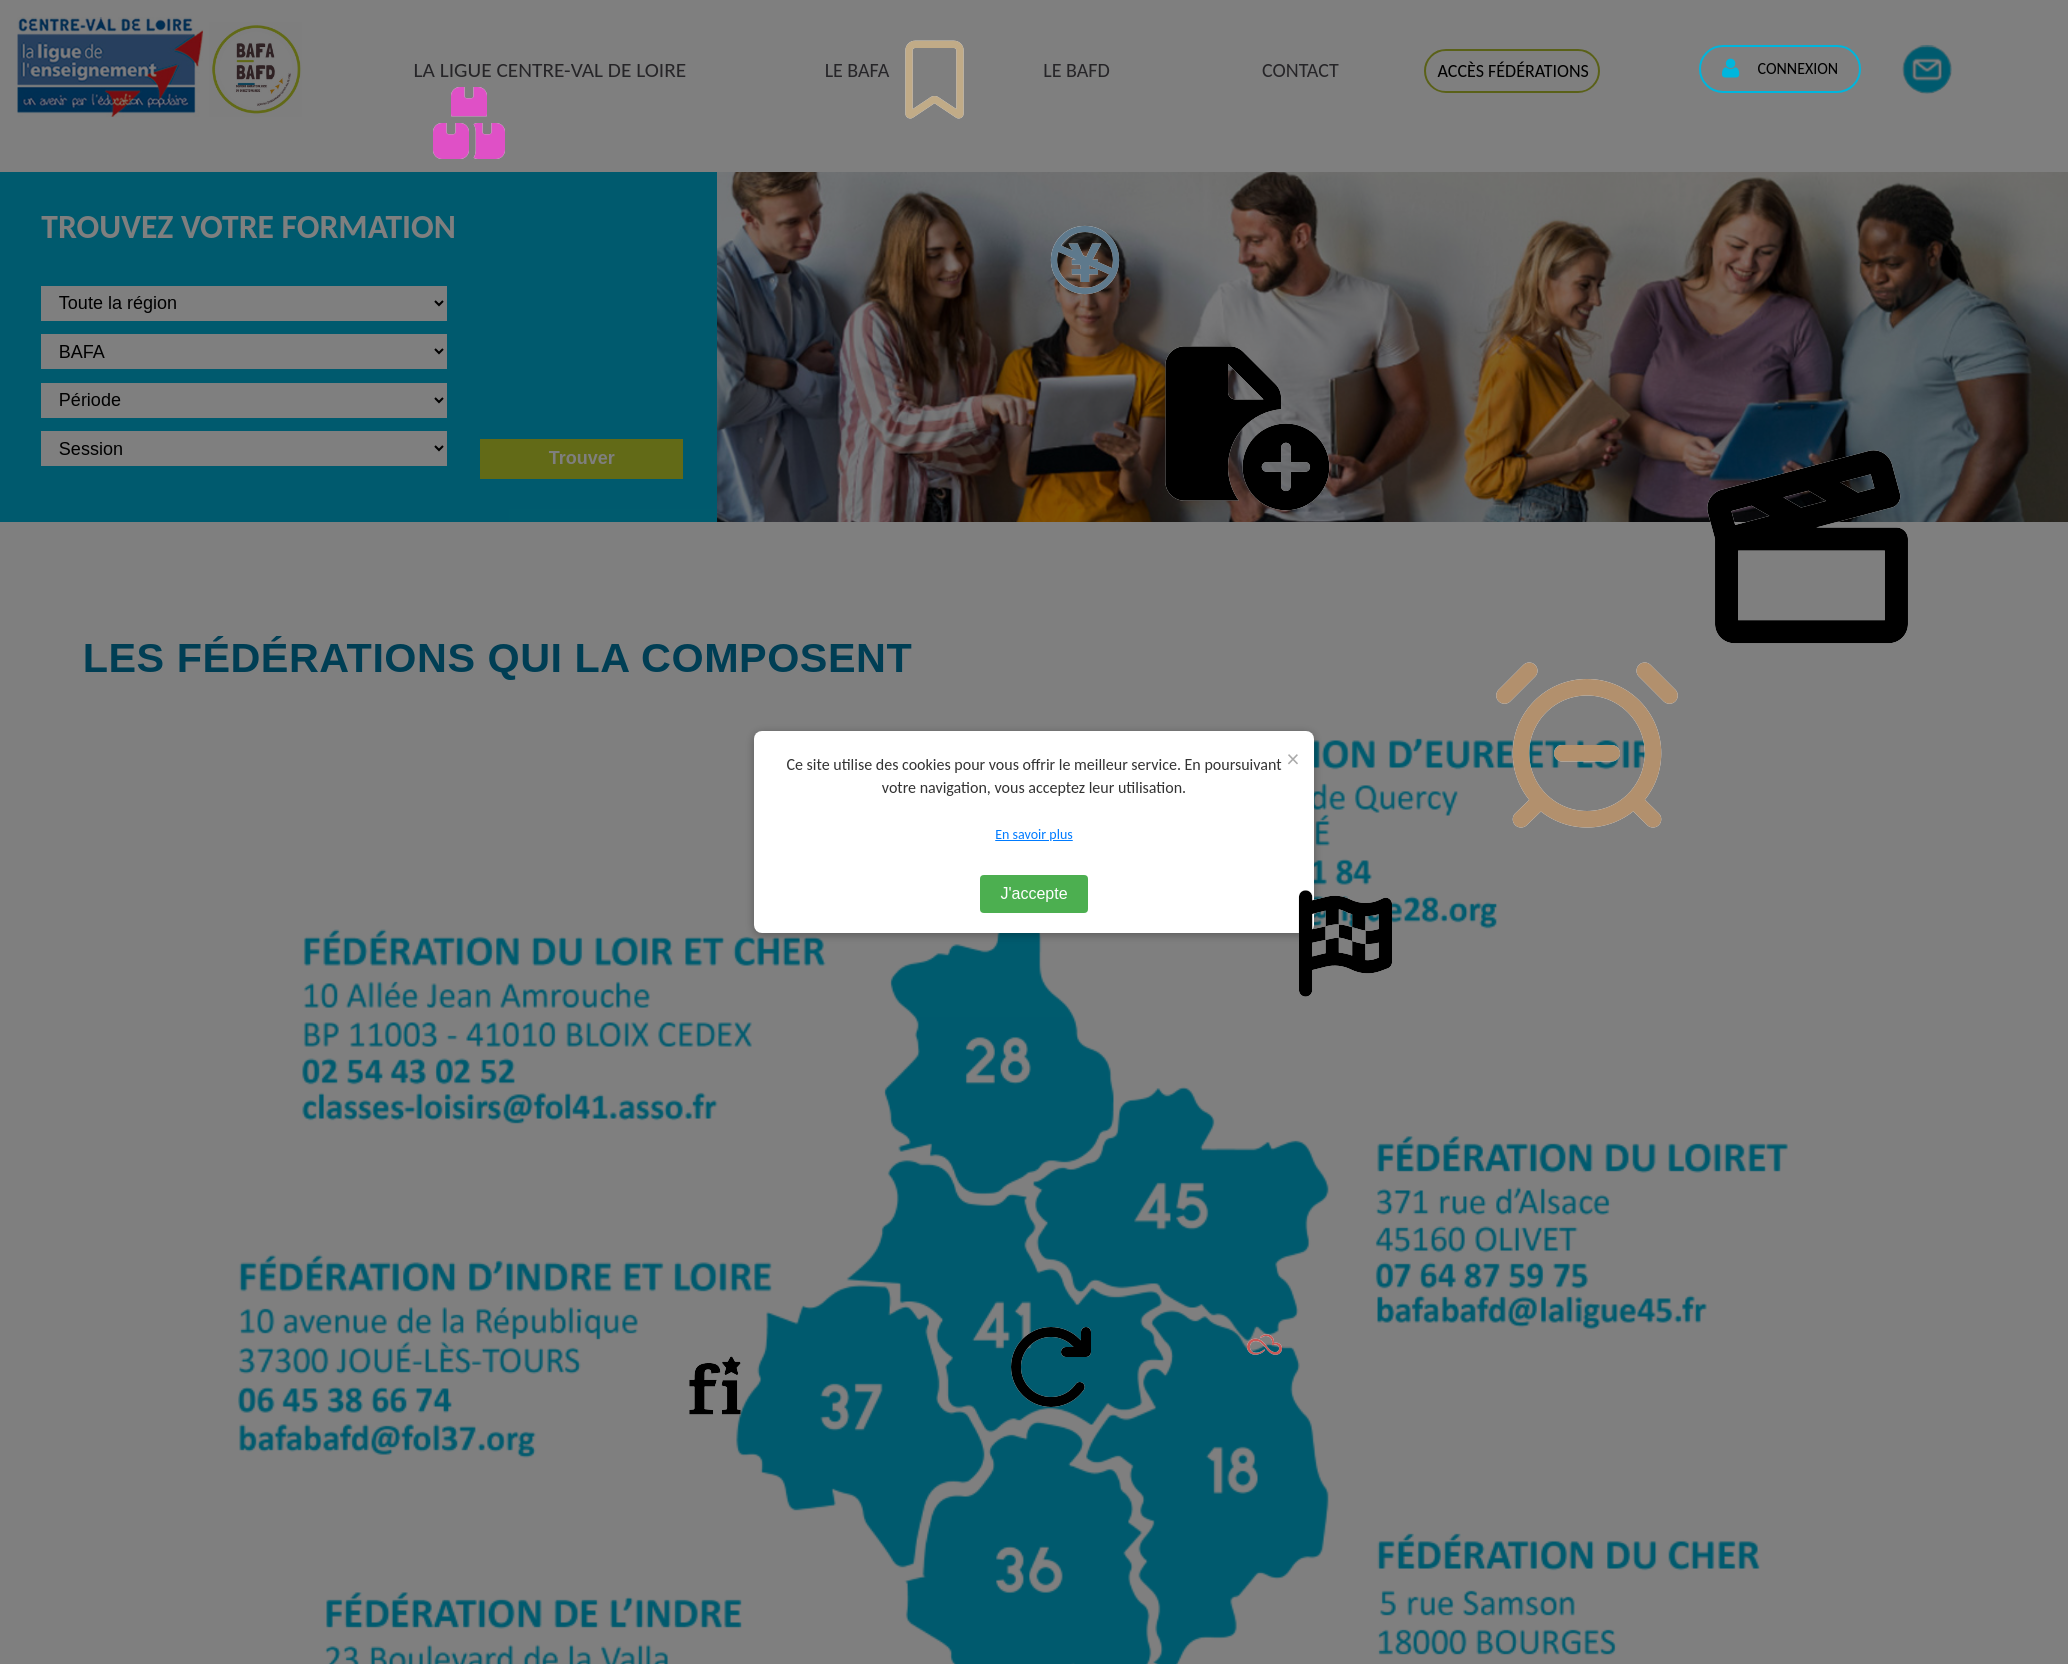 The height and width of the screenshot is (1664, 2068). Describe the element at coordinates (1264, 1344) in the screenshot. I see `skyatlas brand logo` at that location.